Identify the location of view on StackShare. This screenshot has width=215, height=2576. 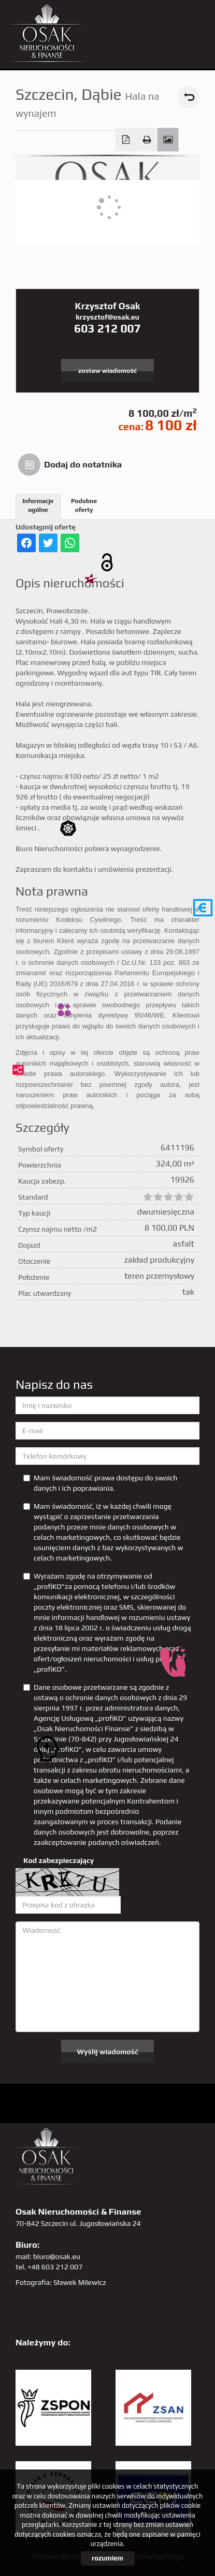
(18, 1070).